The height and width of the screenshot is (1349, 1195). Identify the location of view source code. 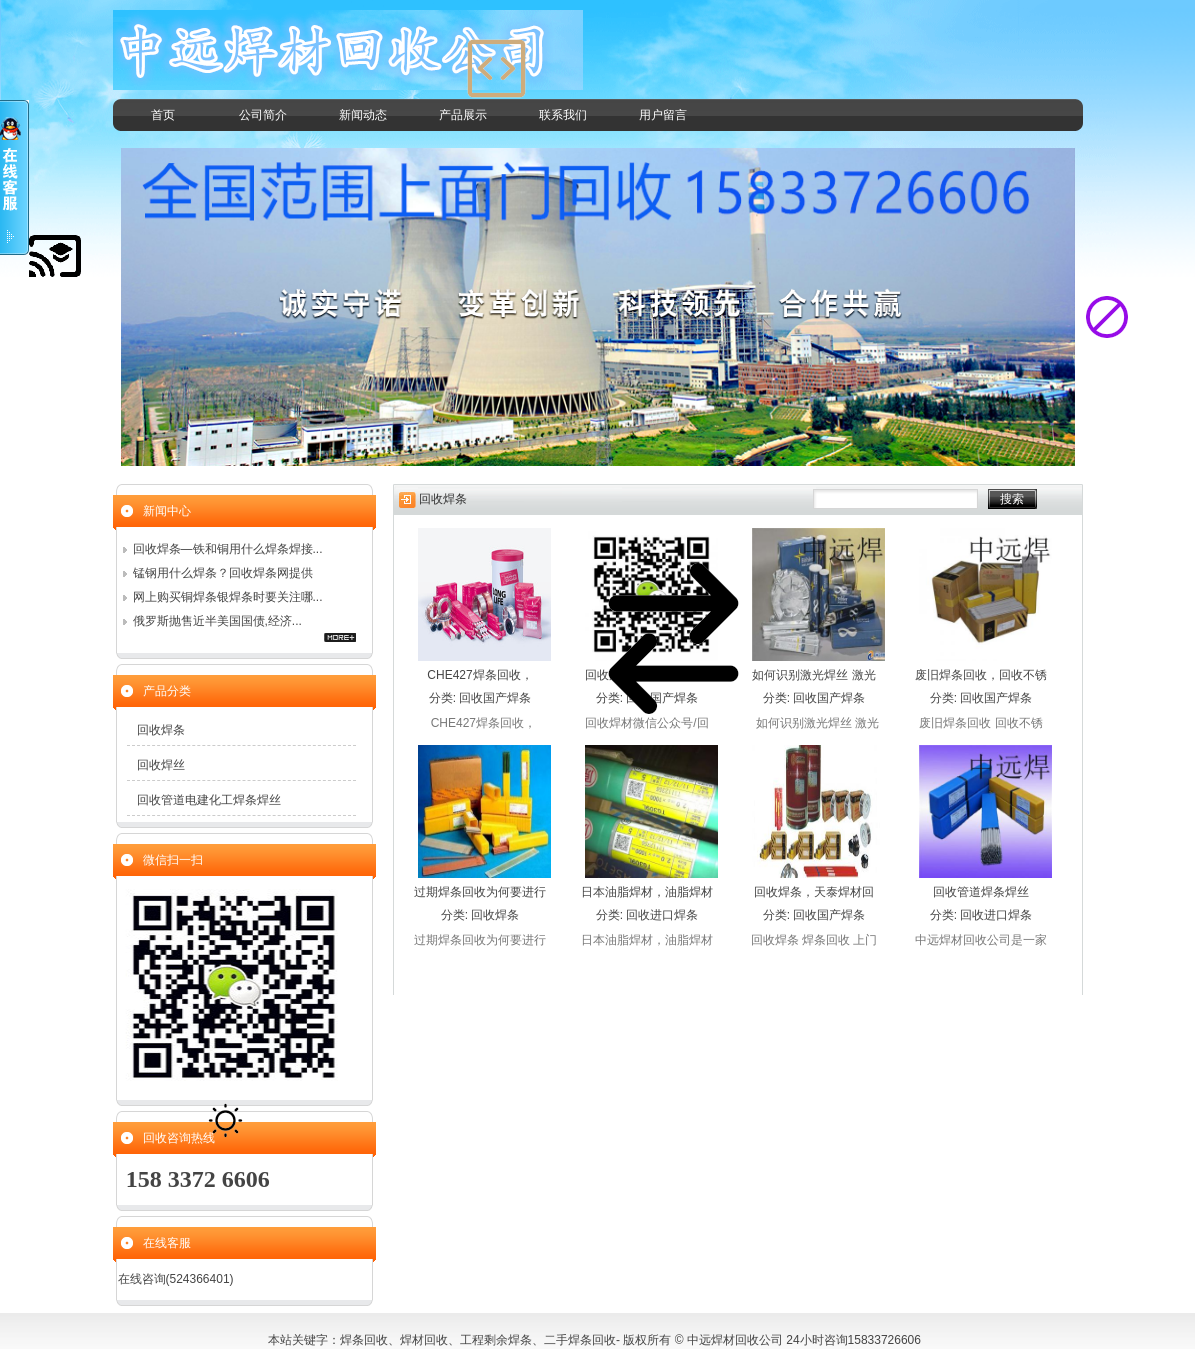
(496, 68).